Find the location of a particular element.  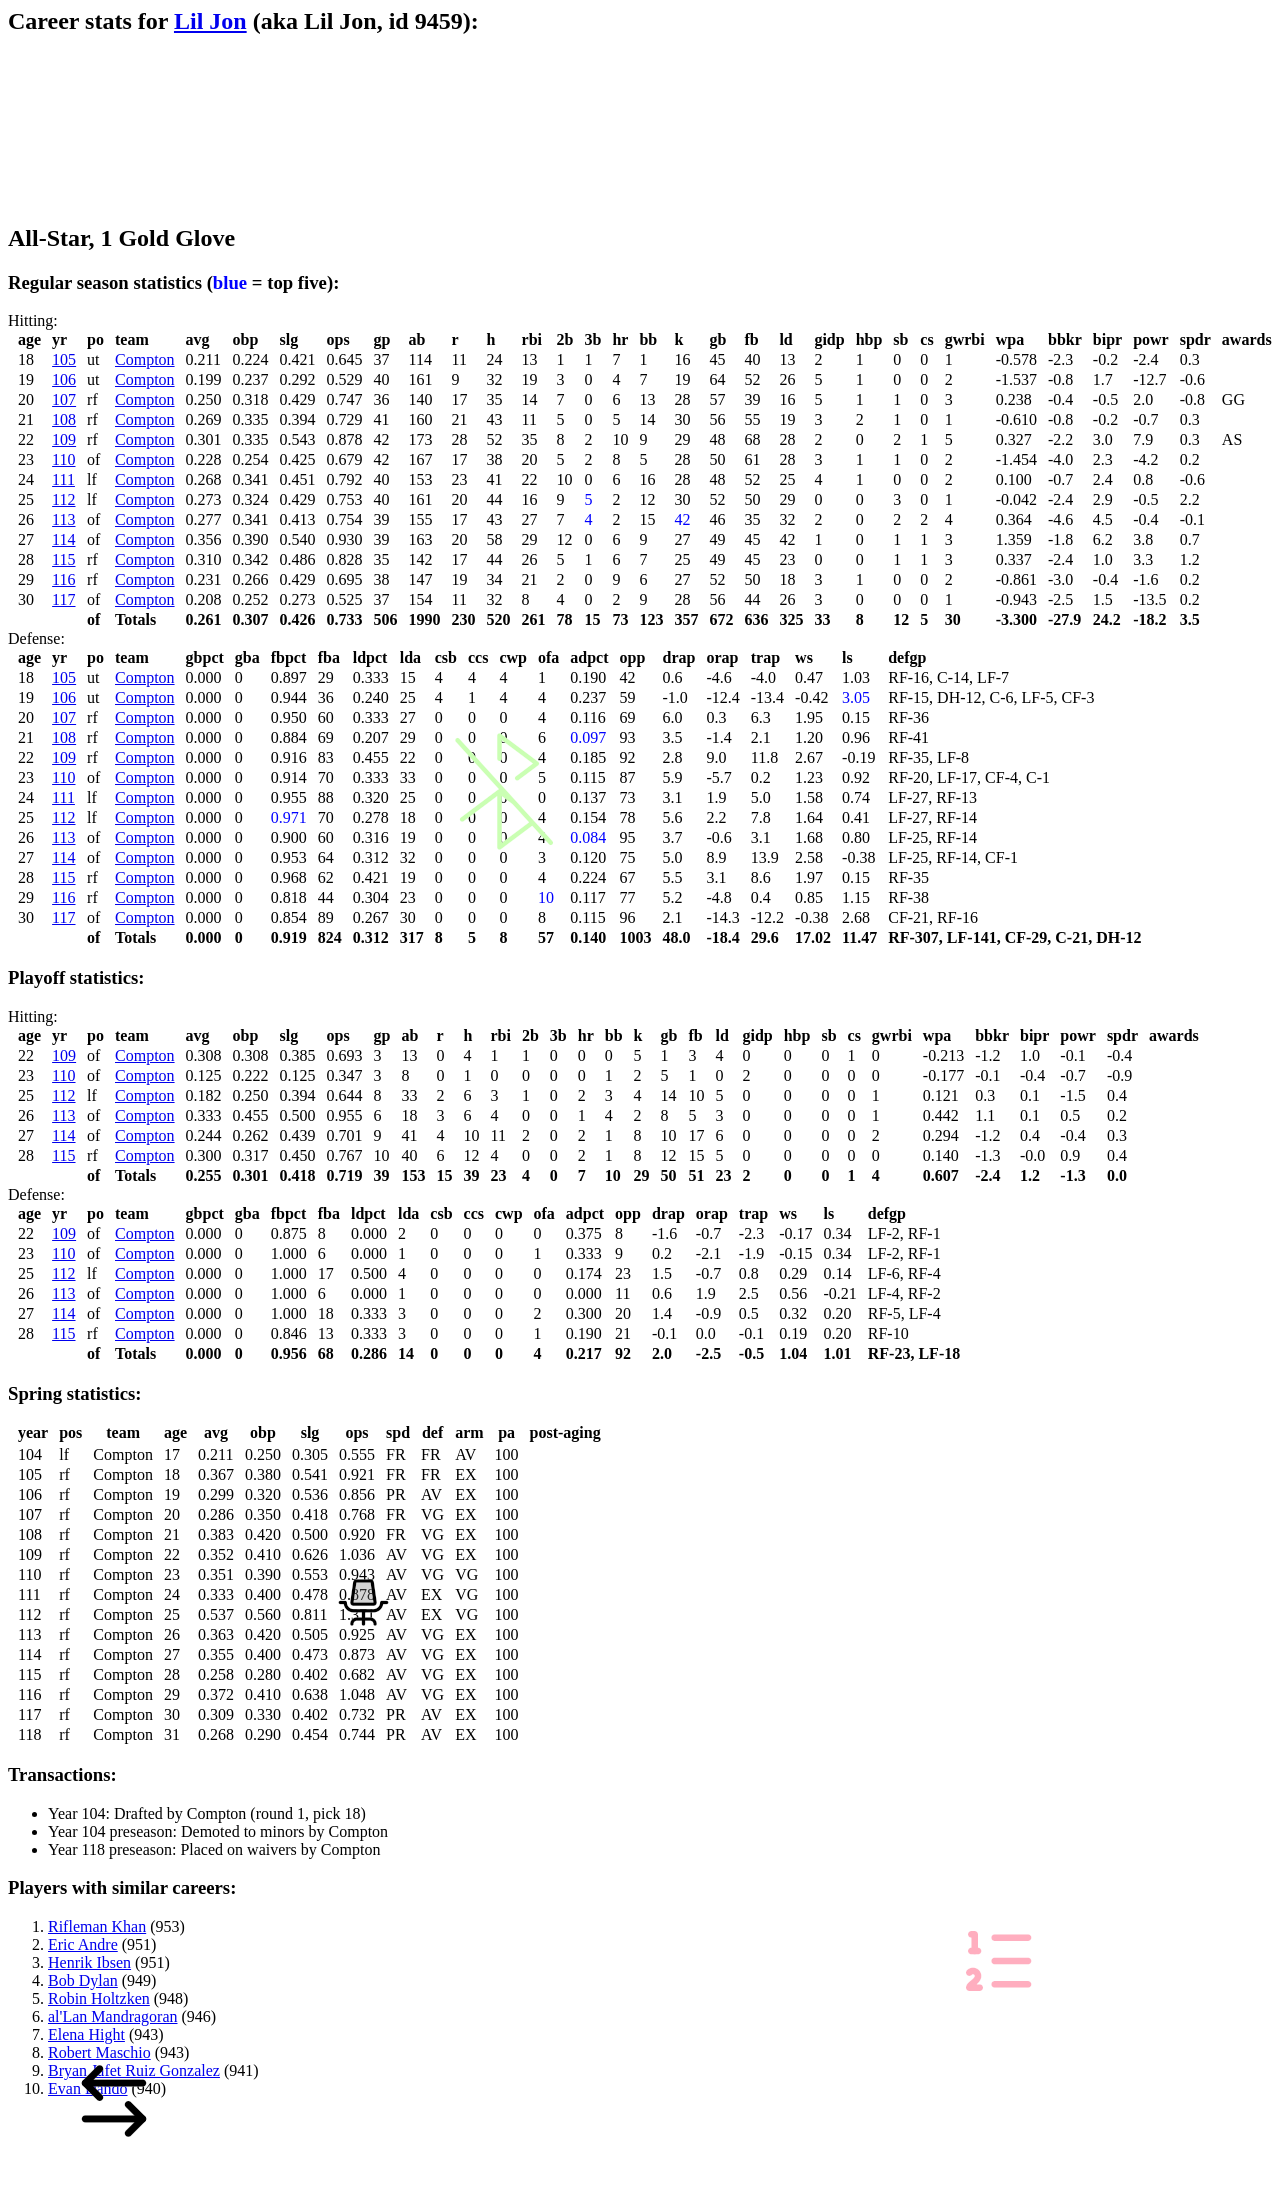

bluetooth is disabled or unavailable is located at coordinates (499, 791).